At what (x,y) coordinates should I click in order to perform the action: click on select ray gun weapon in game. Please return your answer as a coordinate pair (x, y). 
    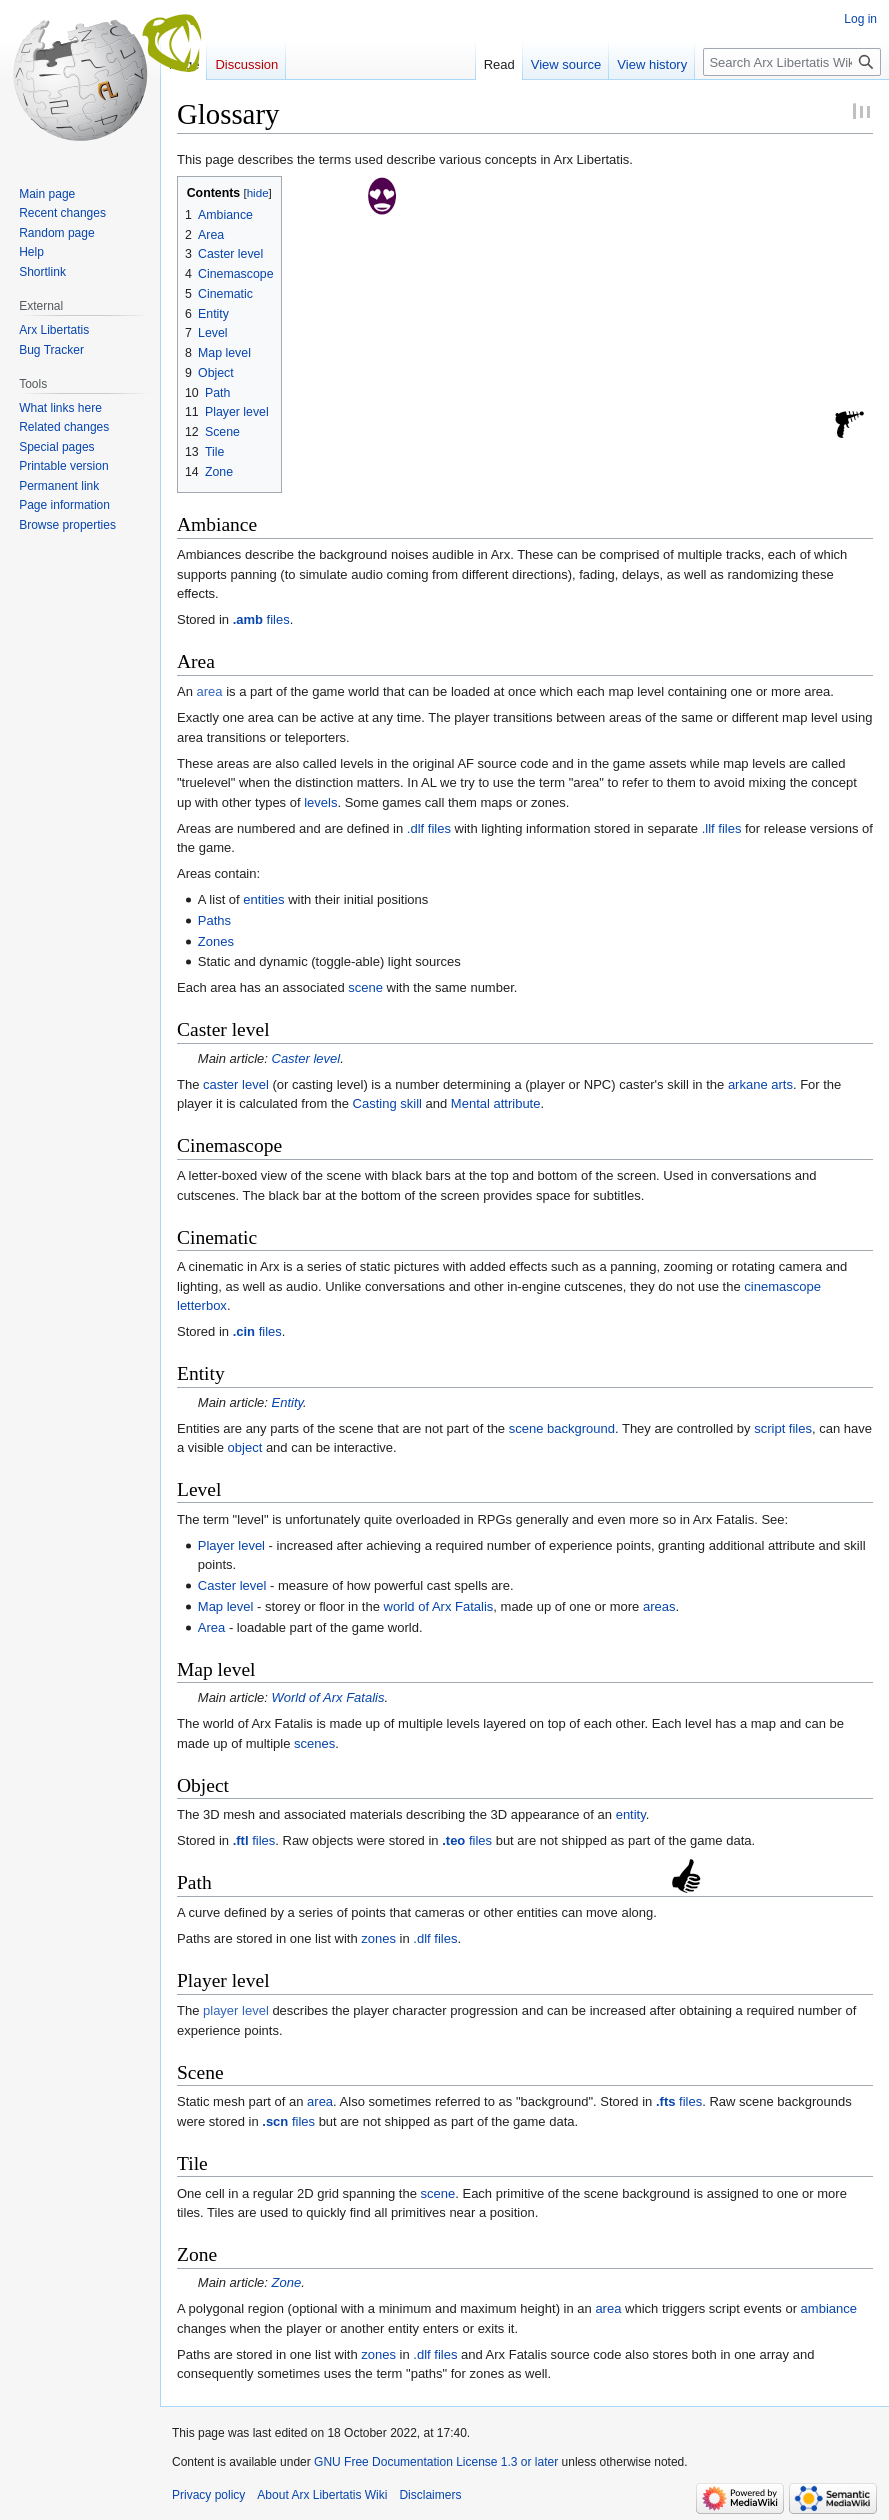
    Looking at the image, I should click on (849, 423).